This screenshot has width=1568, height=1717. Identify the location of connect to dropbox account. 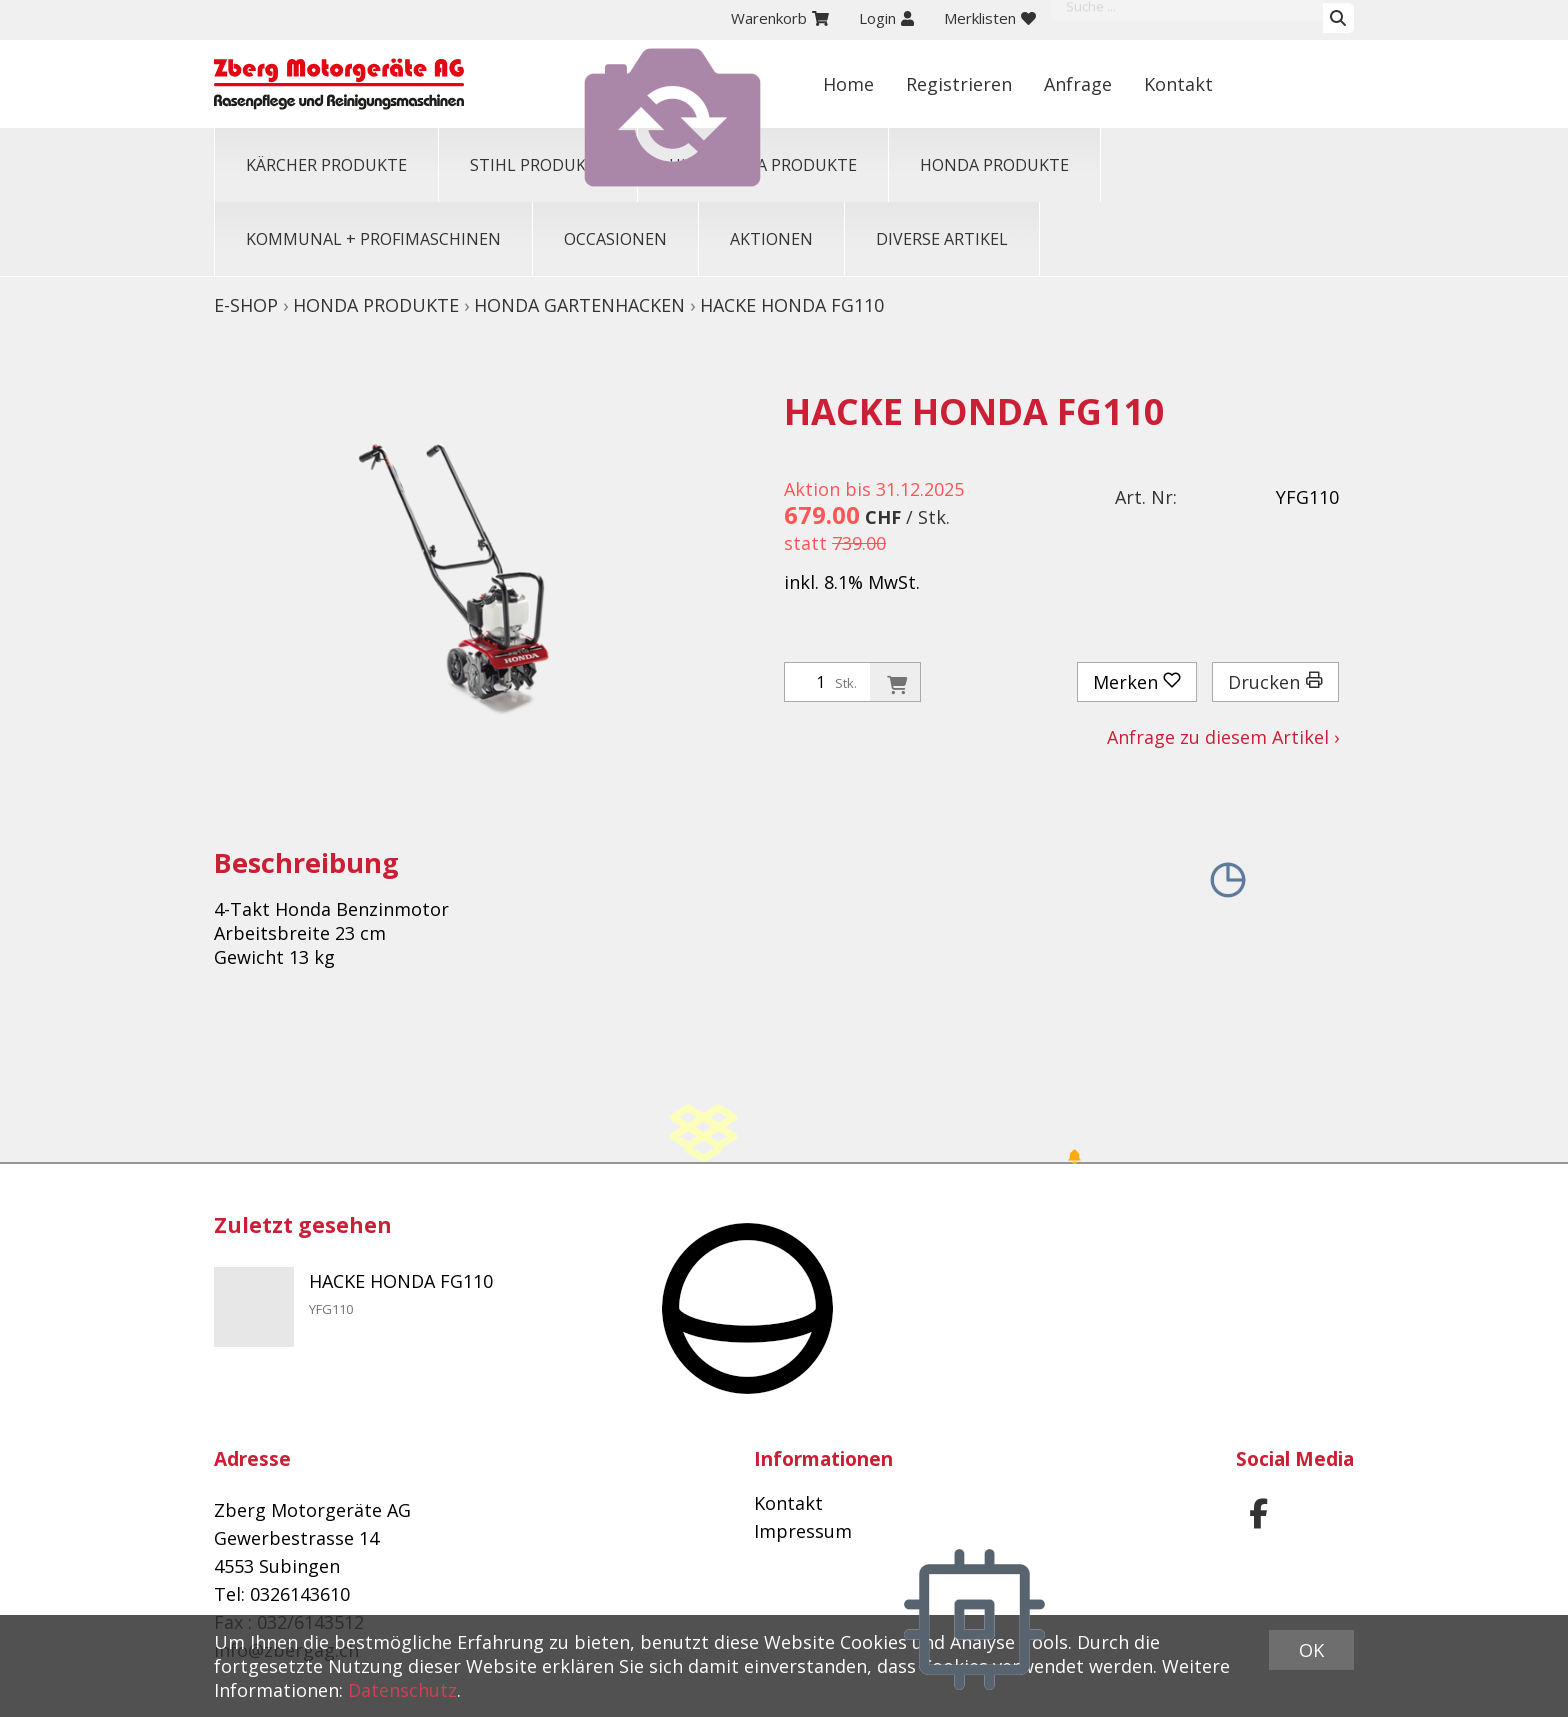
(703, 1131).